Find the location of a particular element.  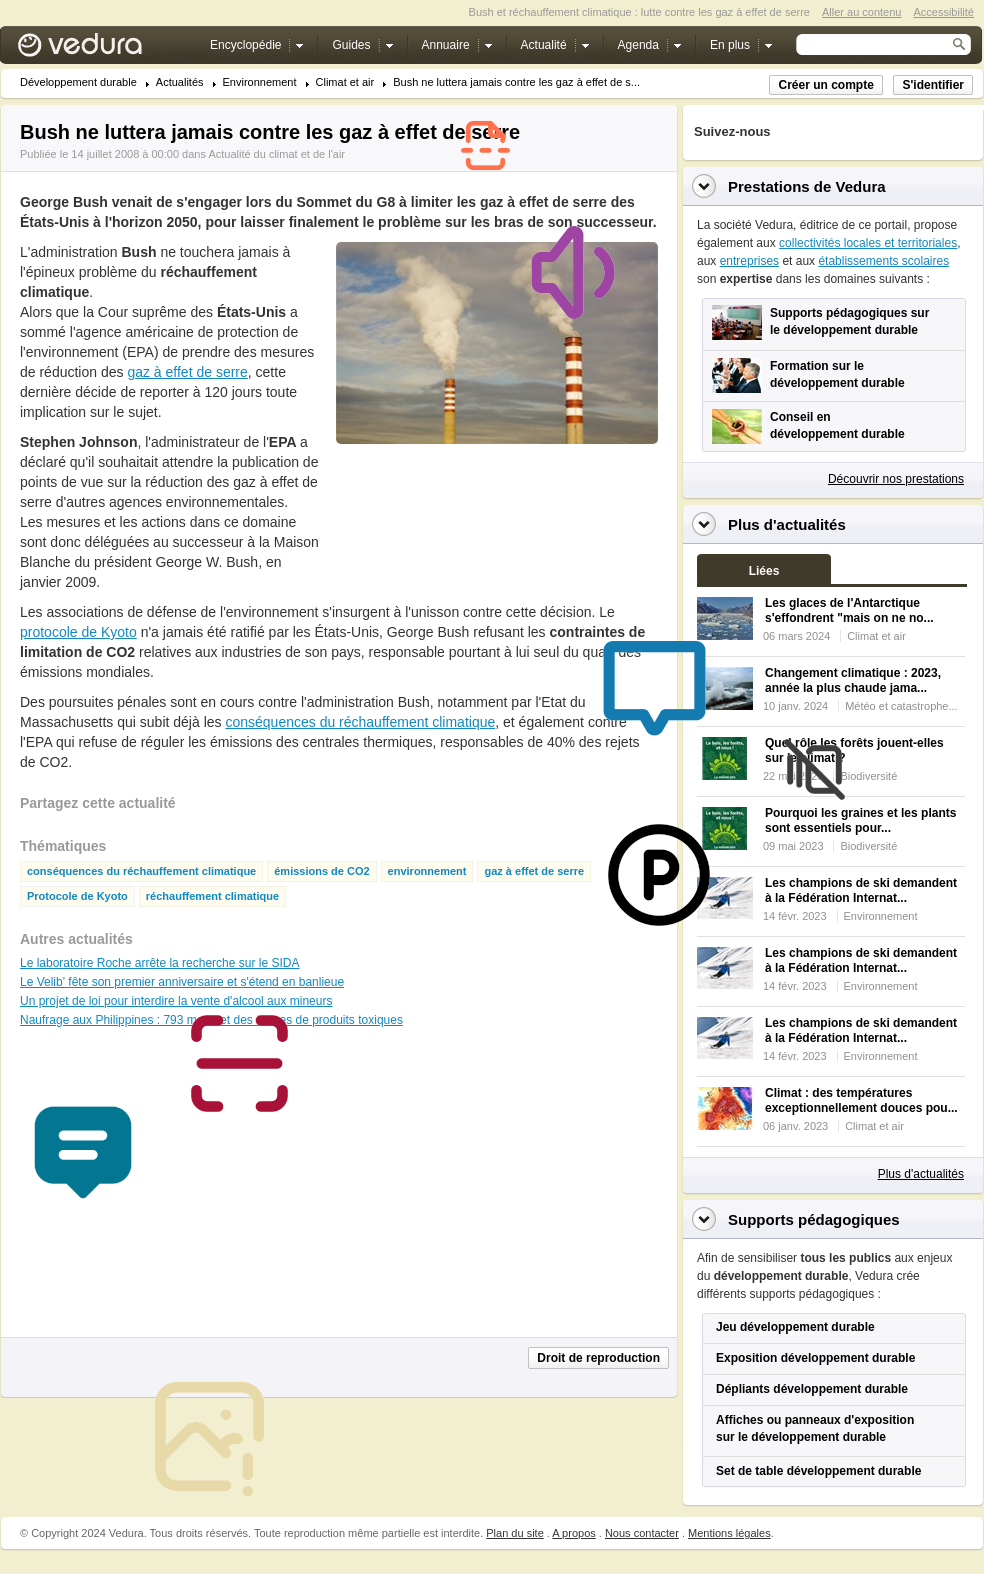

open messaging or chat is located at coordinates (83, 1150).